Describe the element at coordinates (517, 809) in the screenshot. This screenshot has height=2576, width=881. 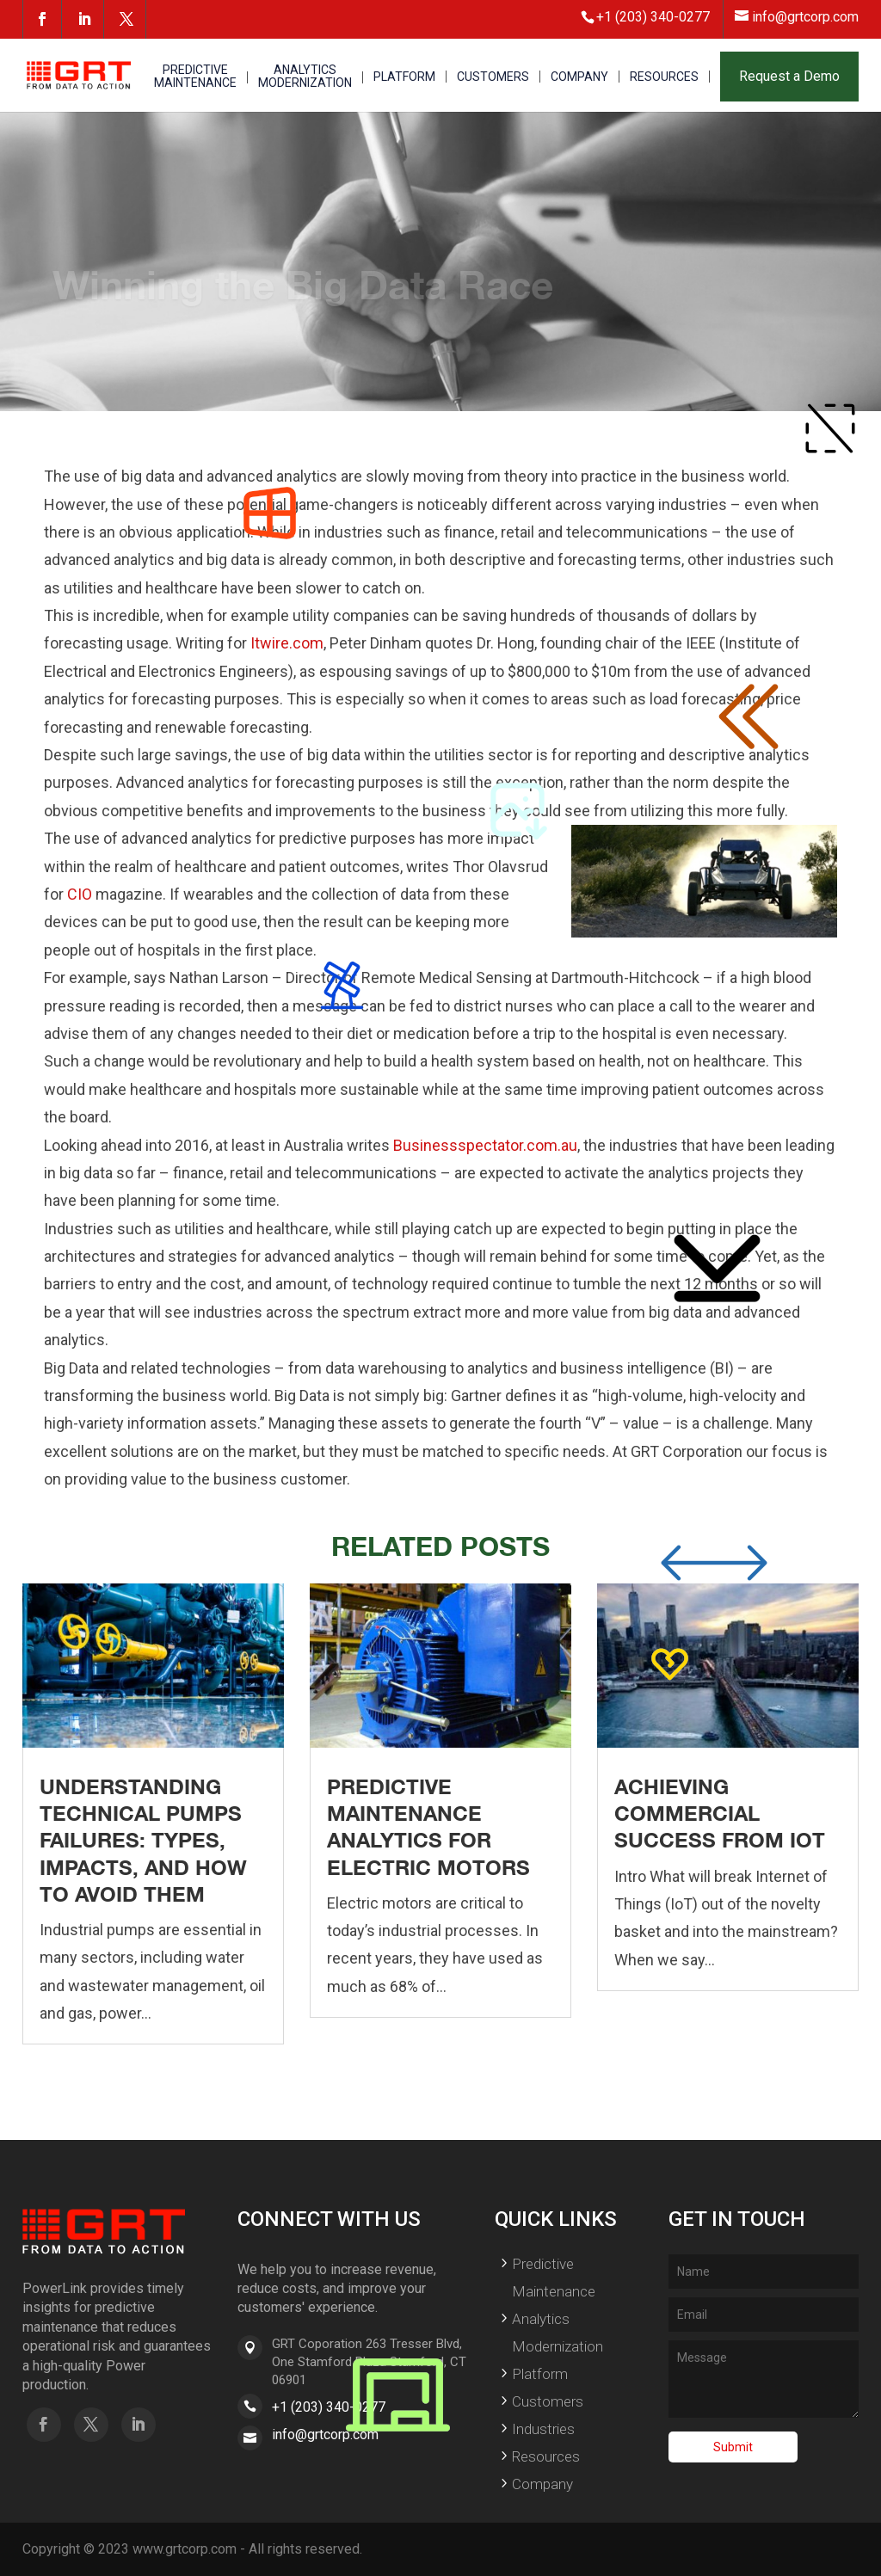
I see `download image to device` at that location.